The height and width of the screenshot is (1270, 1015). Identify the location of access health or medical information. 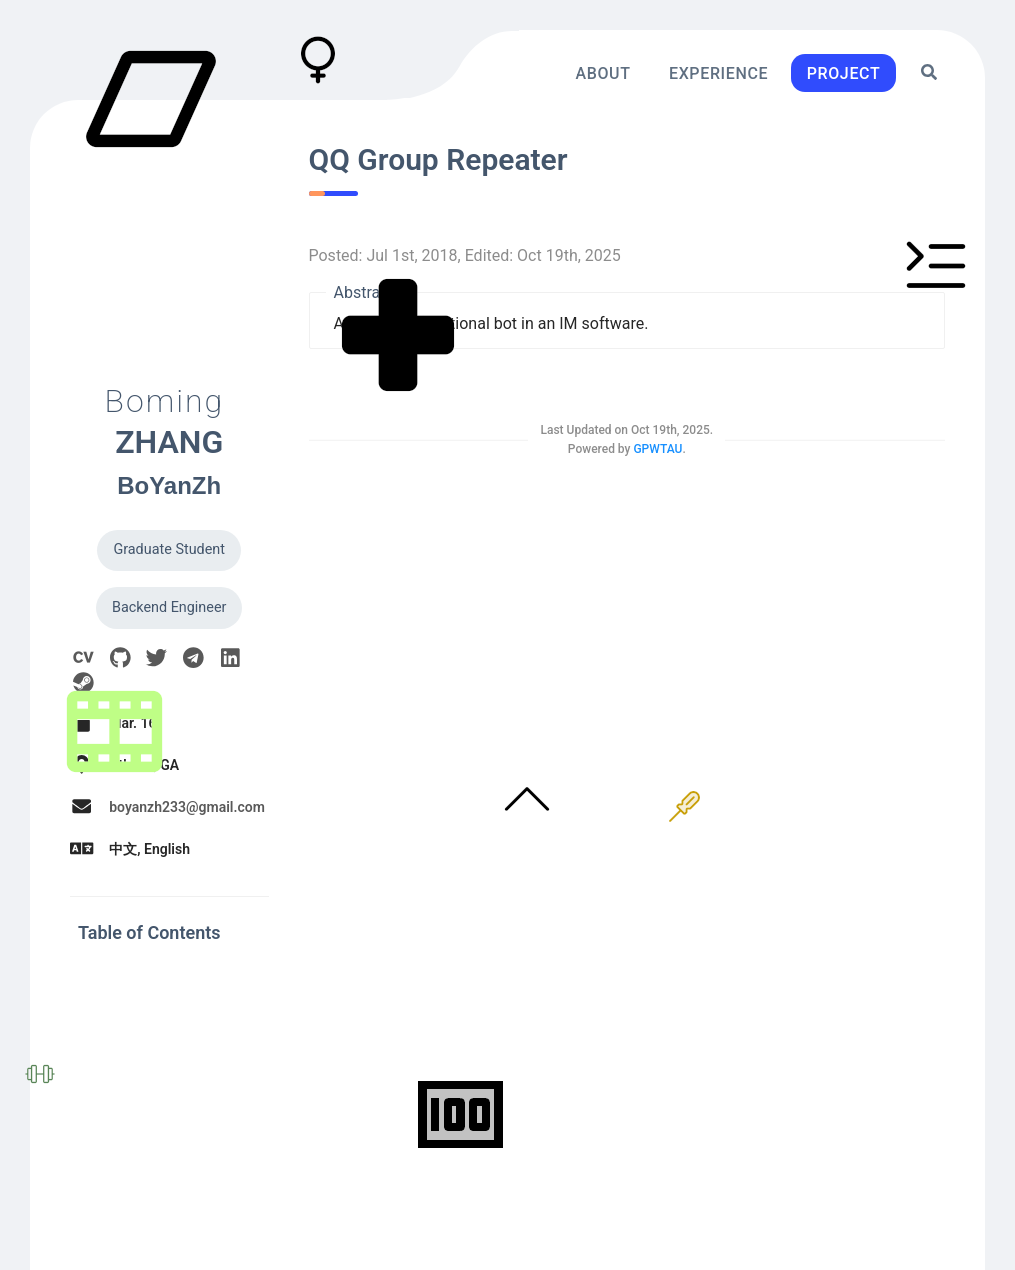
(398, 335).